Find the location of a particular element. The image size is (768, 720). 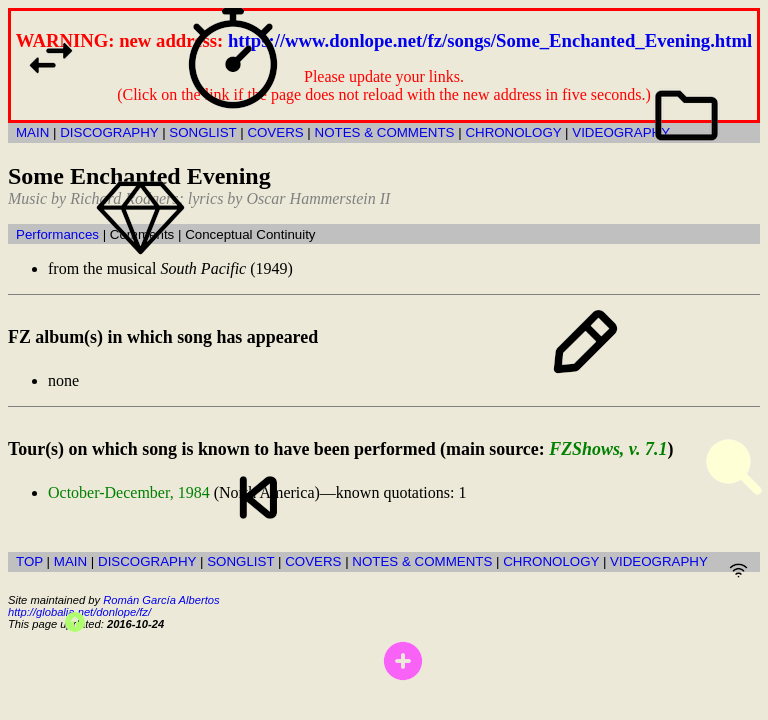

indicates active wifi connection is located at coordinates (738, 570).